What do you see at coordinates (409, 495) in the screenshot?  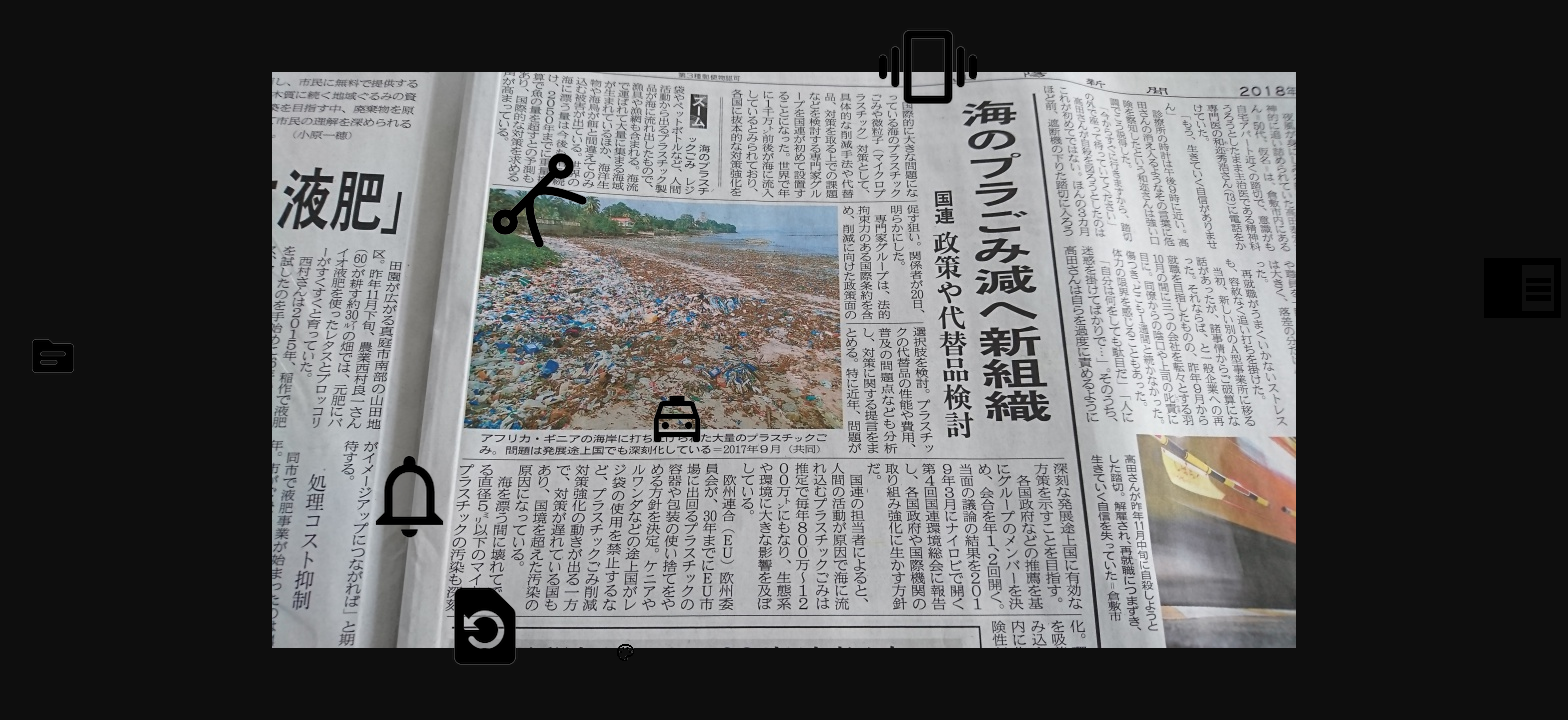 I see `view notifications` at bounding box center [409, 495].